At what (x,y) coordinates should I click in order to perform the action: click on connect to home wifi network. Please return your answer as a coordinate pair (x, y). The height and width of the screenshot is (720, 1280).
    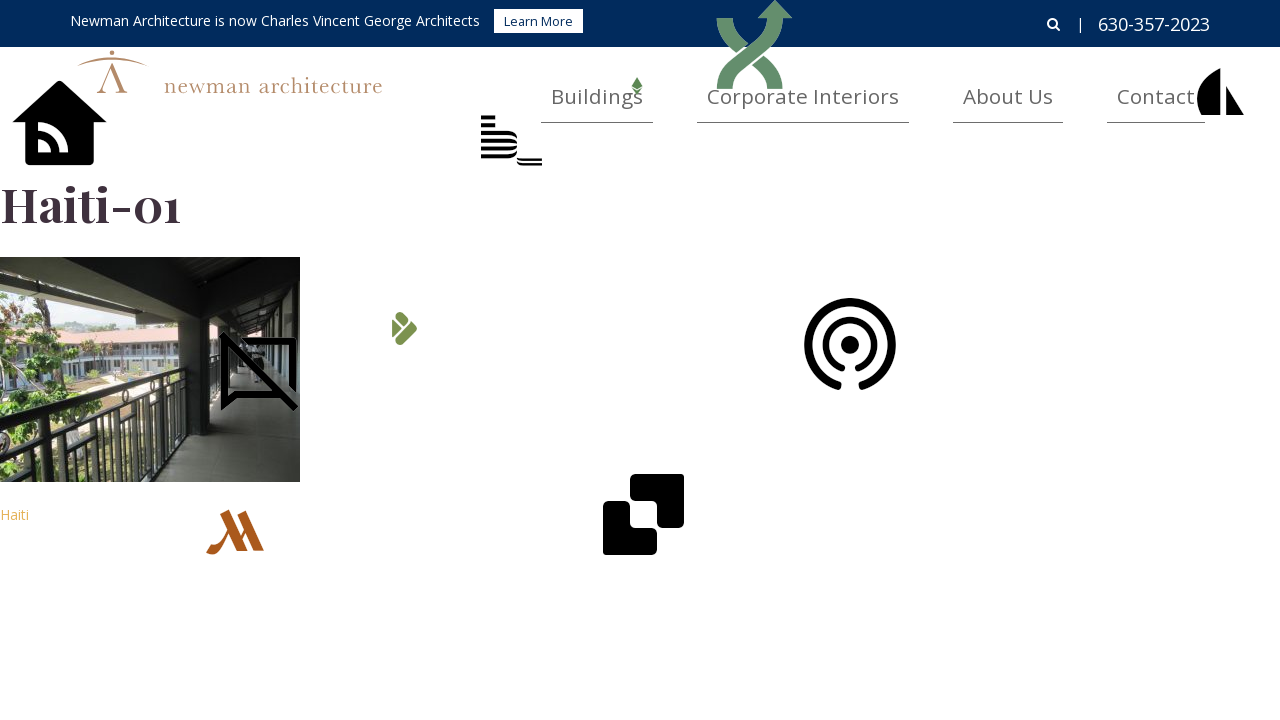
    Looking at the image, I should click on (59, 126).